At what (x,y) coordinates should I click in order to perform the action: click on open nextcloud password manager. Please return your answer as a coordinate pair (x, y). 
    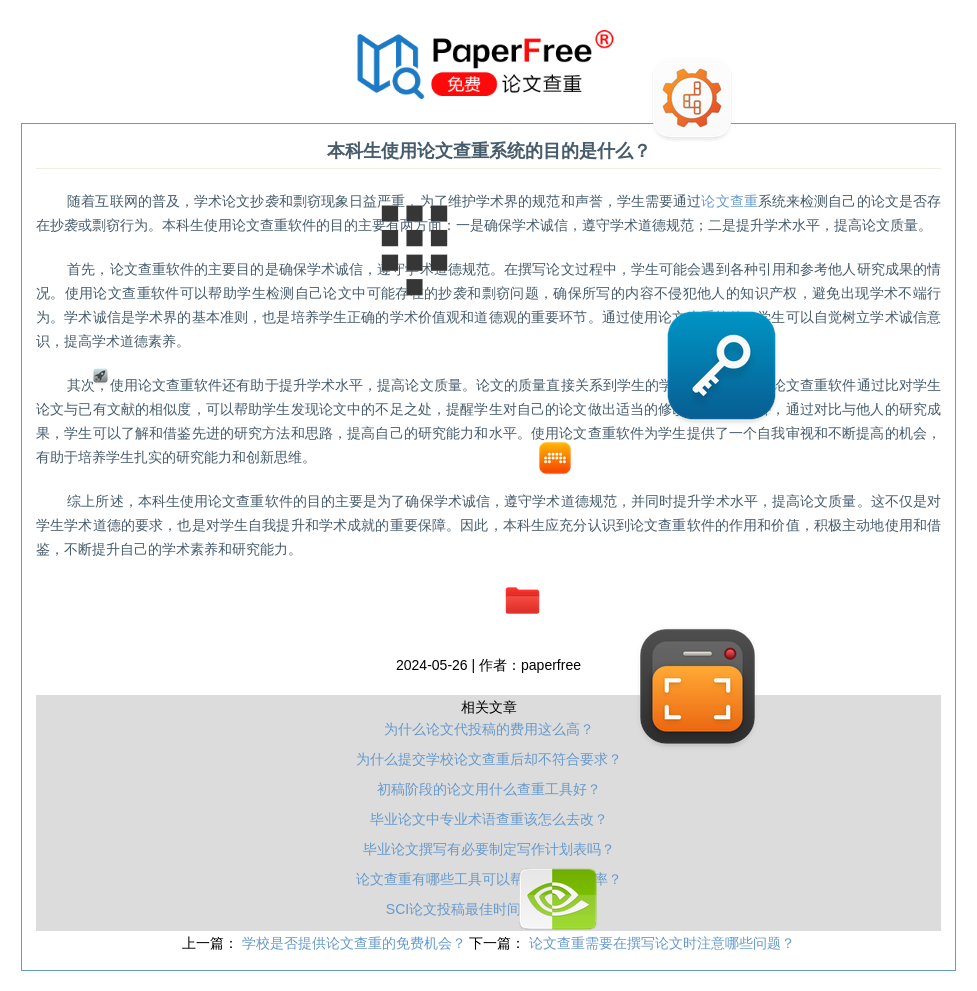
    Looking at the image, I should click on (721, 365).